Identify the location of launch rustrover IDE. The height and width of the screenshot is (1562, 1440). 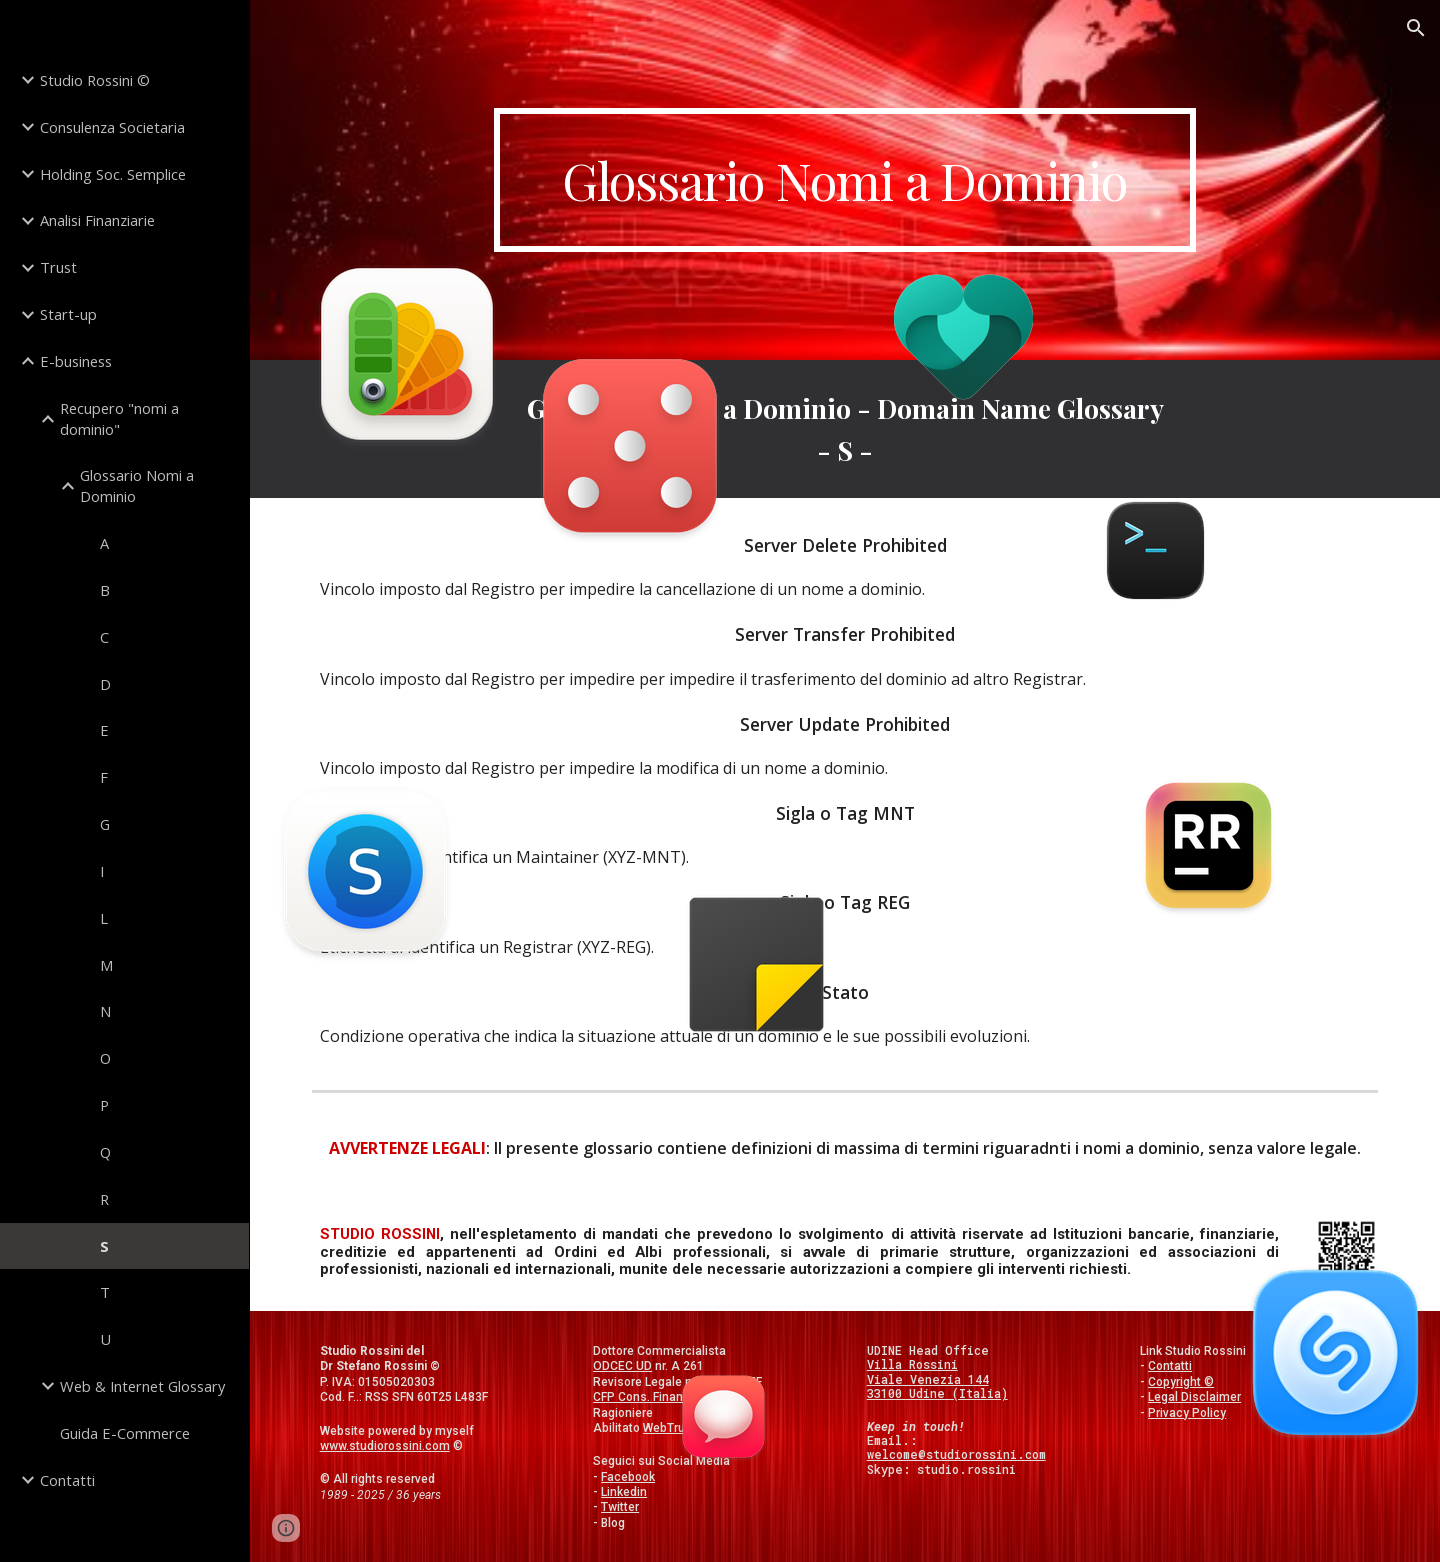
(1208, 845).